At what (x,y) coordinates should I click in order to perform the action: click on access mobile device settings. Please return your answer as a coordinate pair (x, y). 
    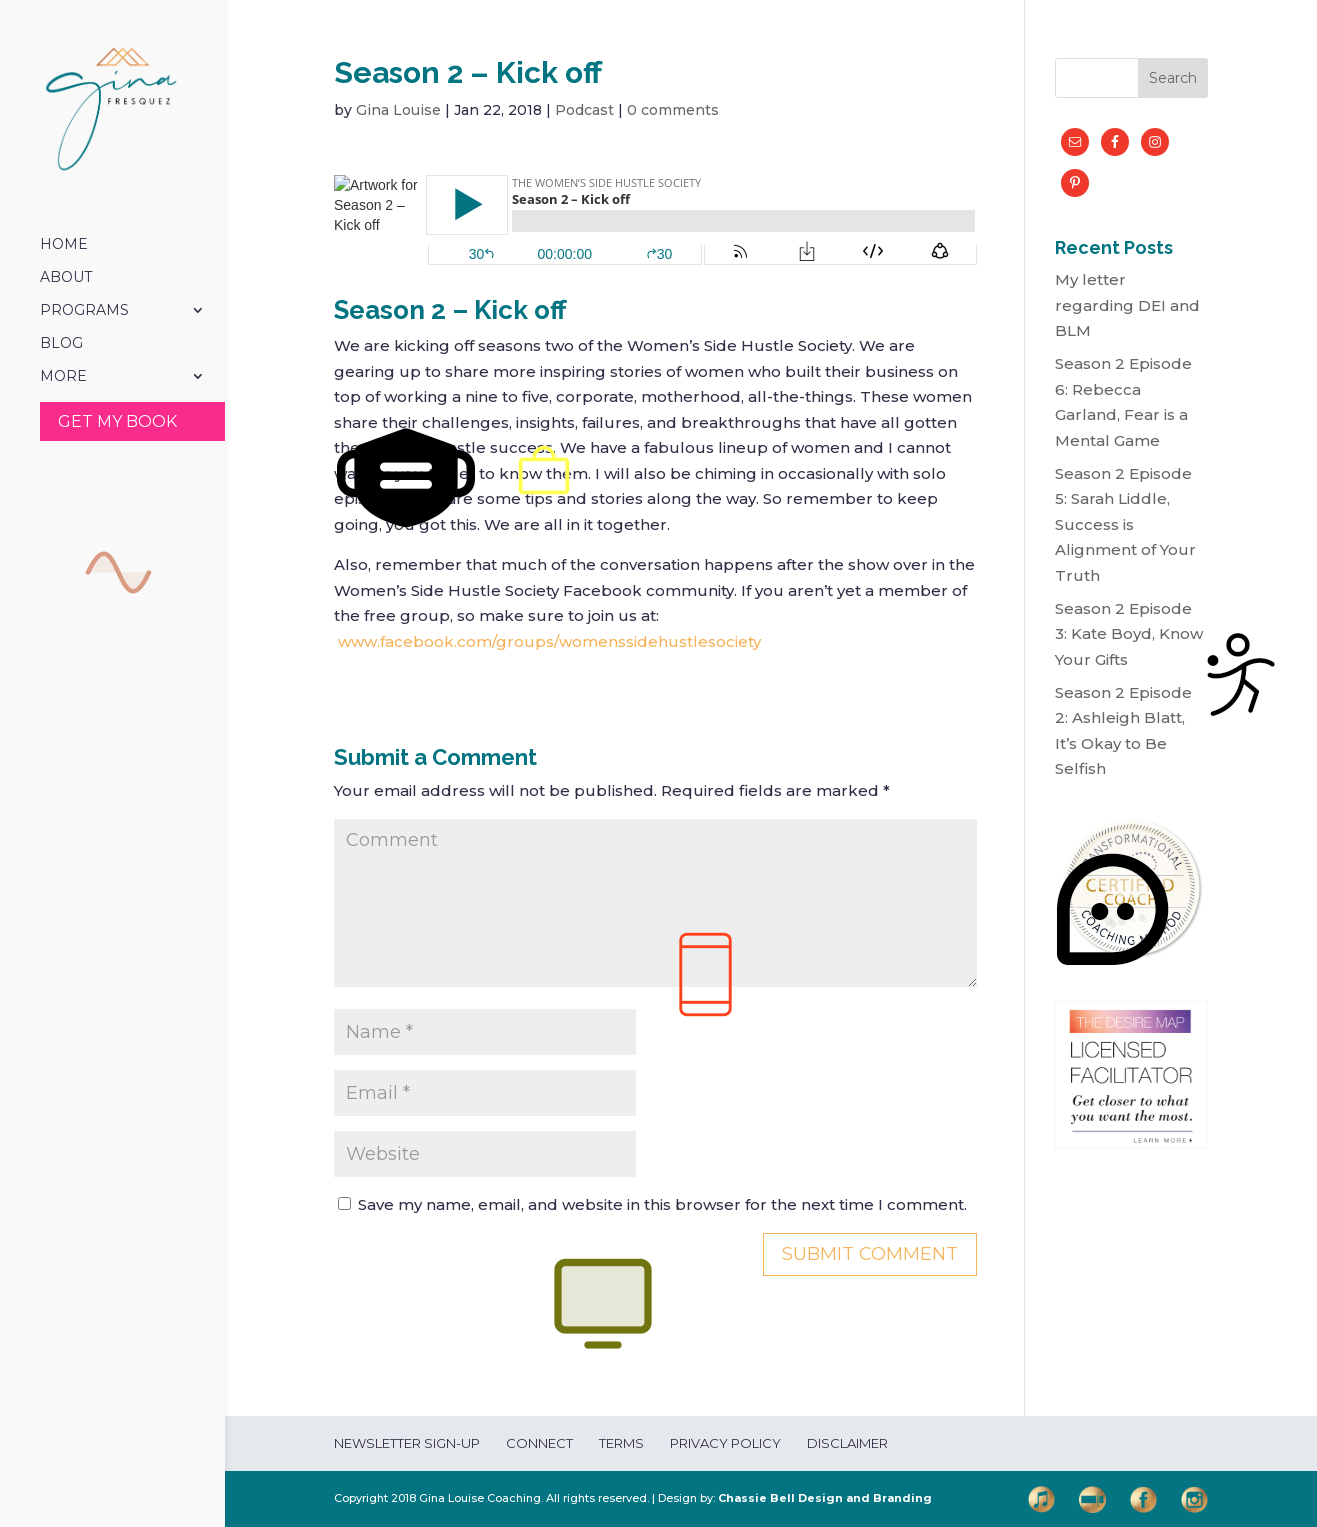
    Looking at the image, I should click on (705, 974).